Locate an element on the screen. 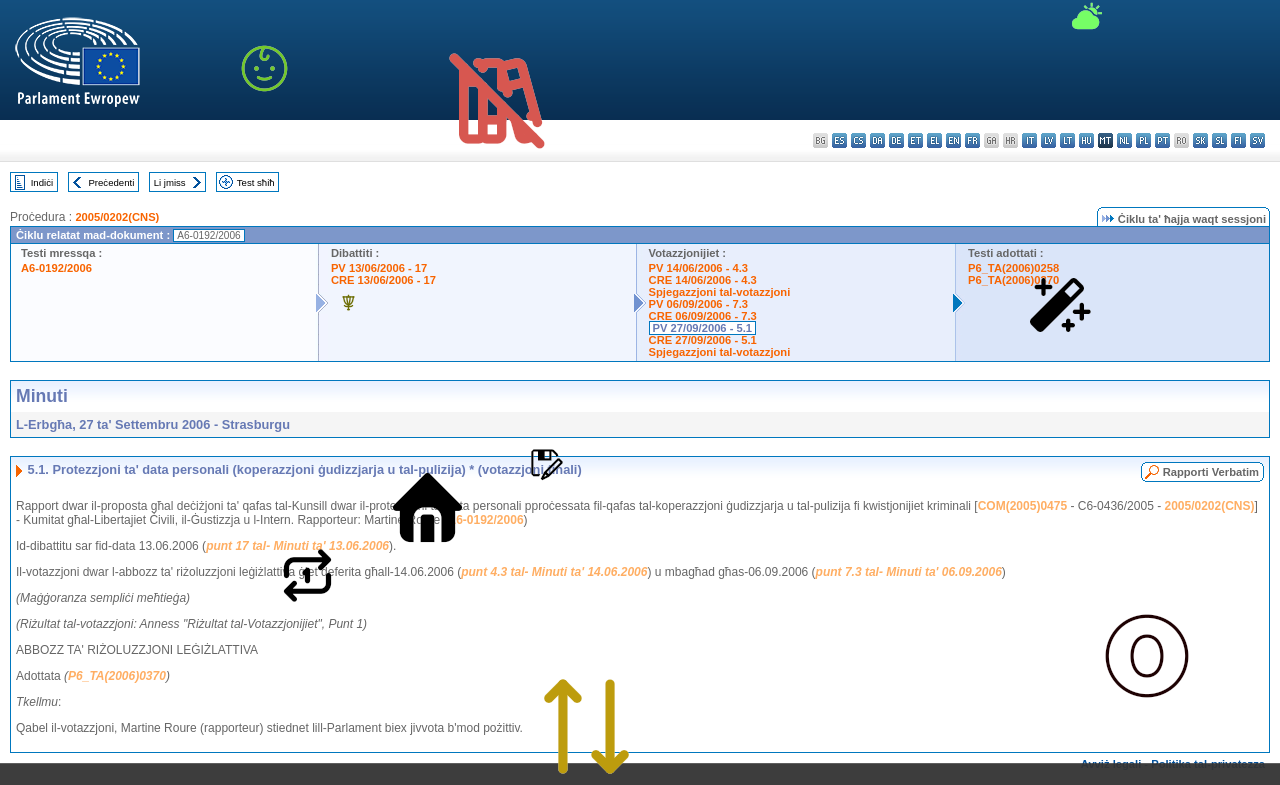 The image size is (1280, 785). apply automatic enhancements or effects is located at coordinates (1057, 305).